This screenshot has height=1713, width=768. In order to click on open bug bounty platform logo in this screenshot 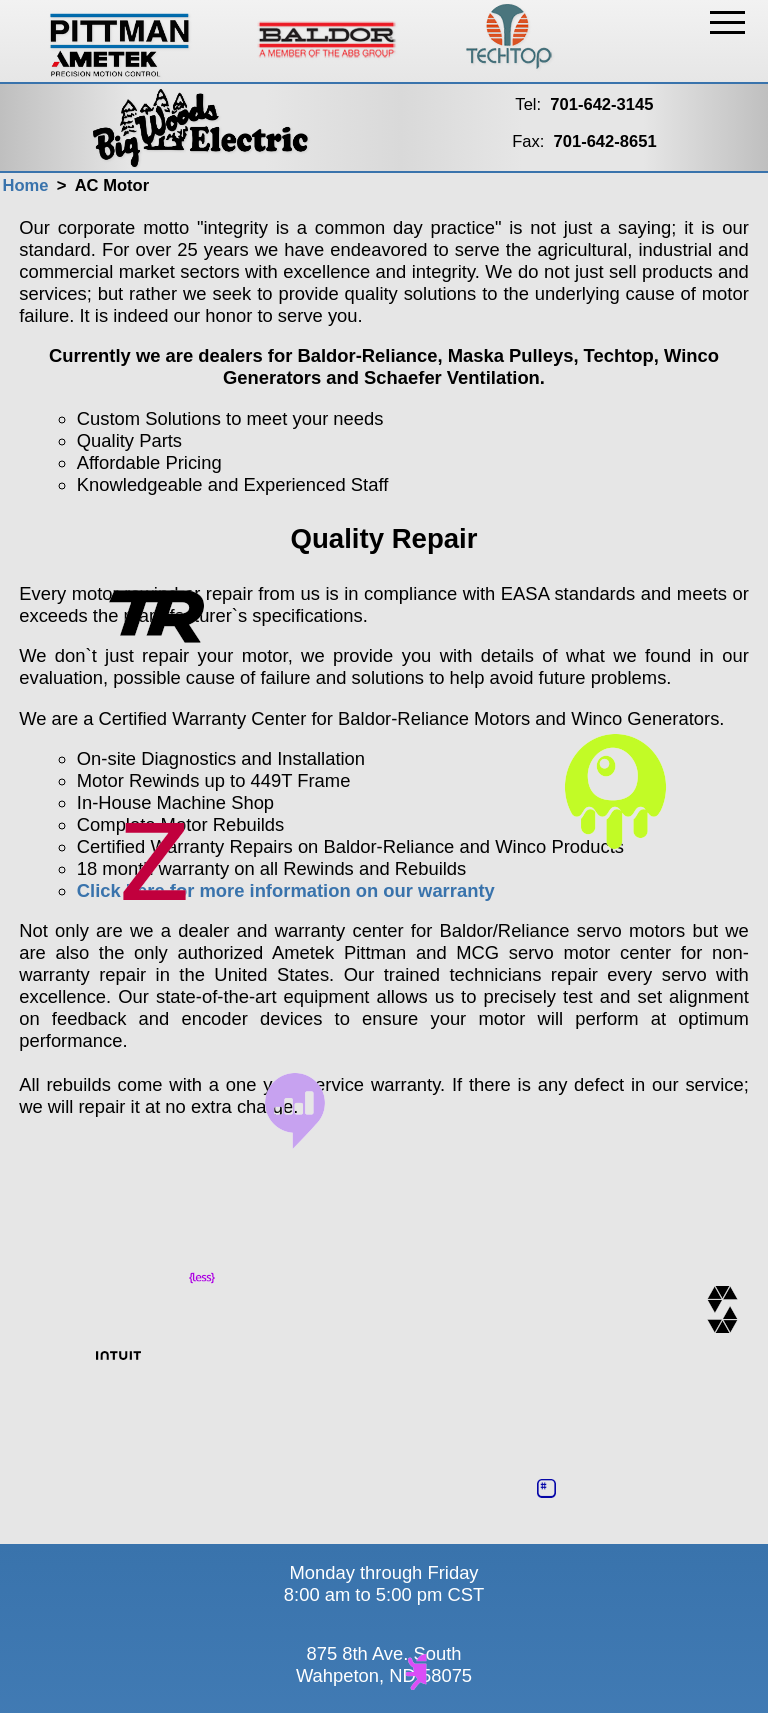, I will do `click(416, 1672)`.